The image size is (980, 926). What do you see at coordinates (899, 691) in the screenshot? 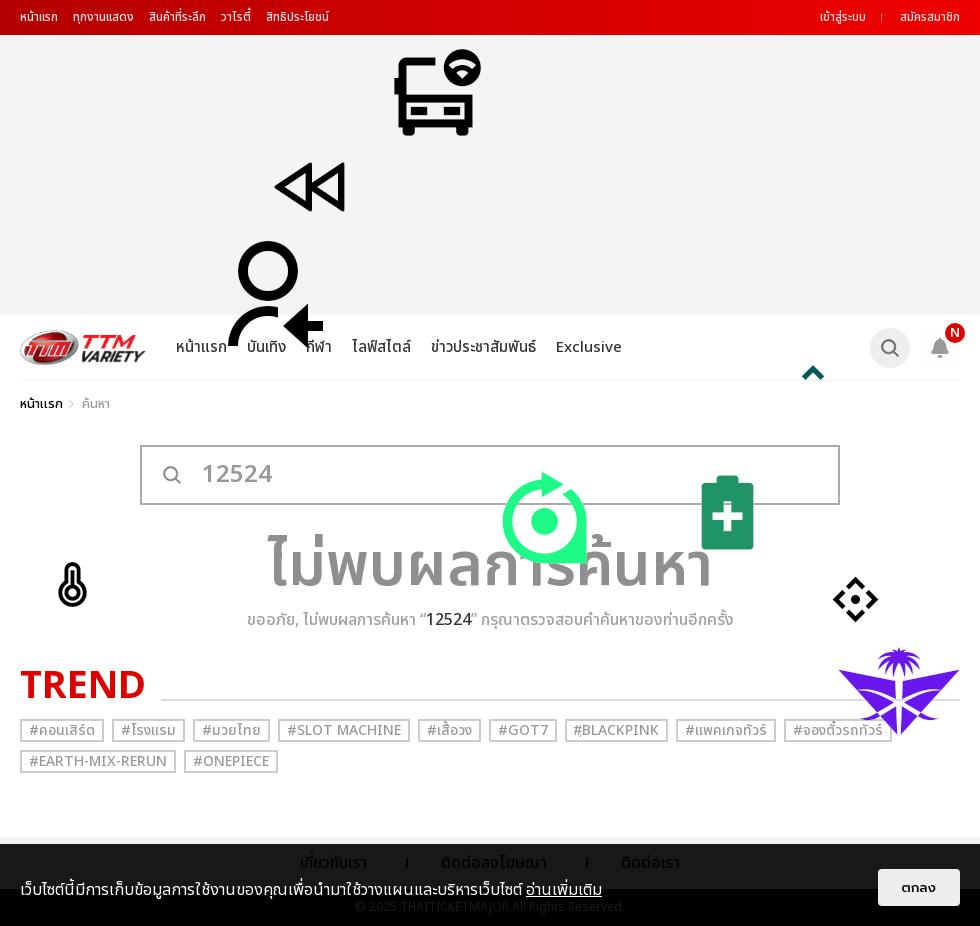
I see `navigate to Saudia Airlines website or app` at bounding box center [899, 691].